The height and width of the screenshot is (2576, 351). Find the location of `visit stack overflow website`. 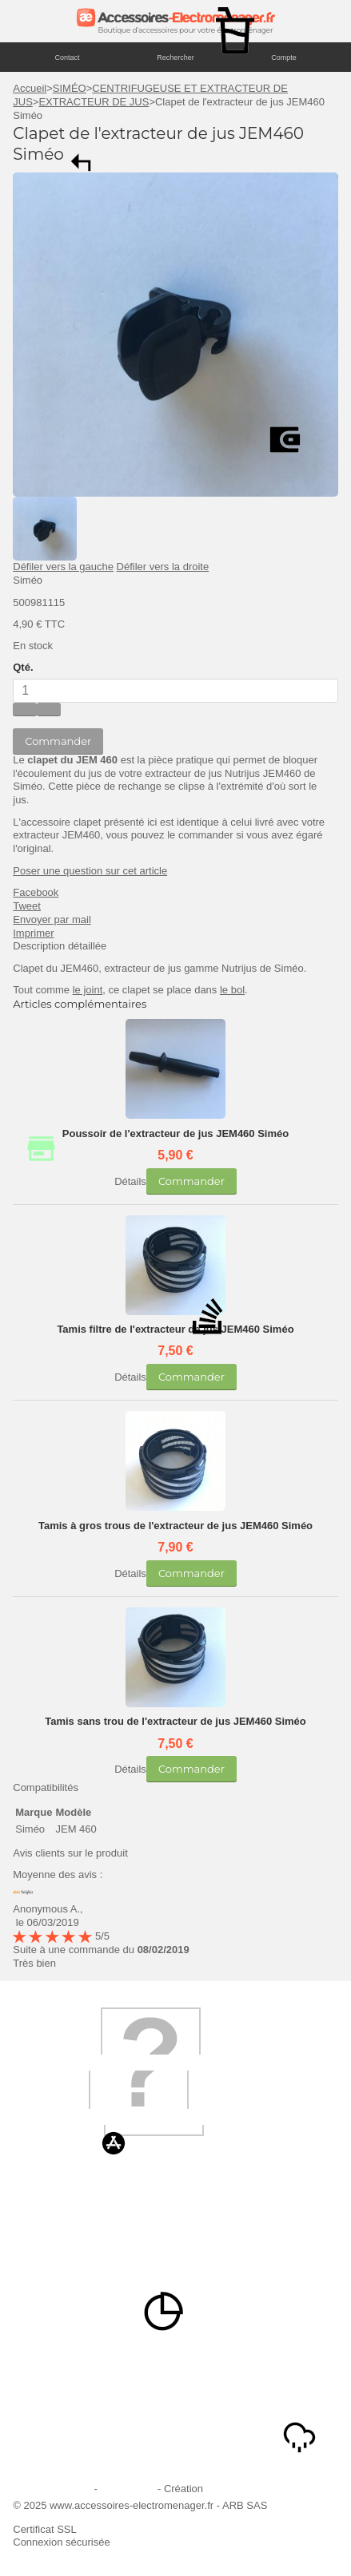

visit stack overflow website is located at coordinates (207, 1316).